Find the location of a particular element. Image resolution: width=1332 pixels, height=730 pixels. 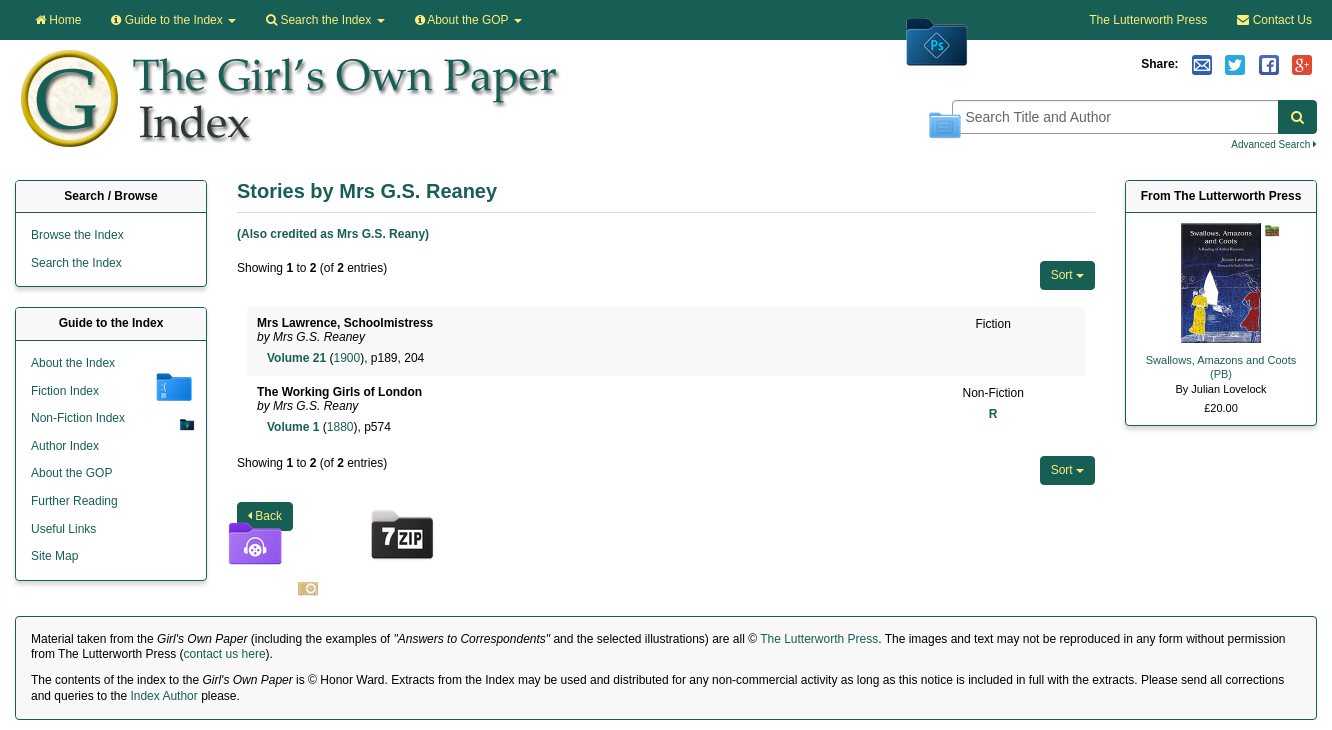

iPod shuffle device in gold color is located at coordinates (308, 585).